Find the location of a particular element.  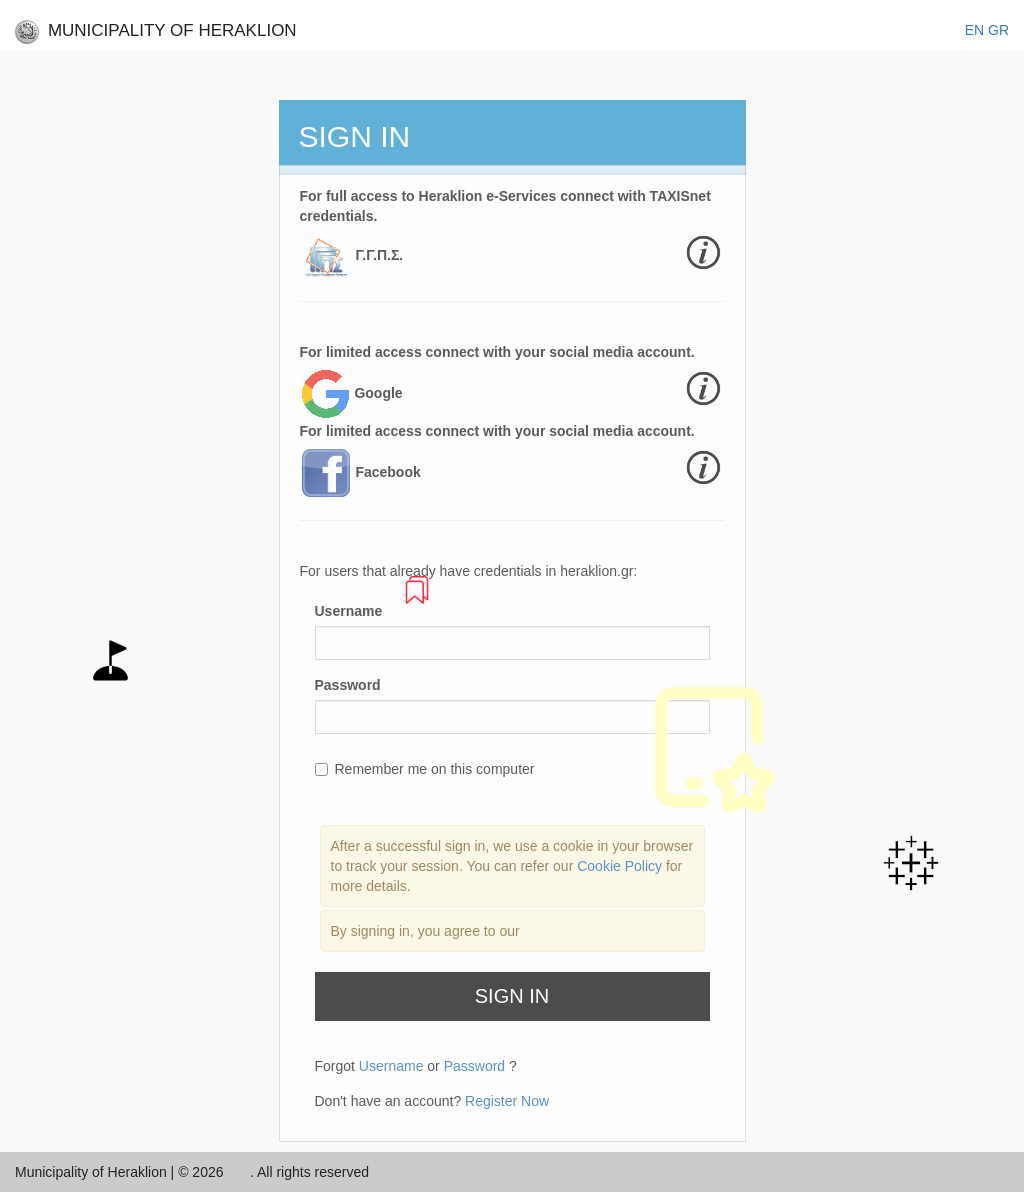

open Tableau application is located at coordinates (911, 863).